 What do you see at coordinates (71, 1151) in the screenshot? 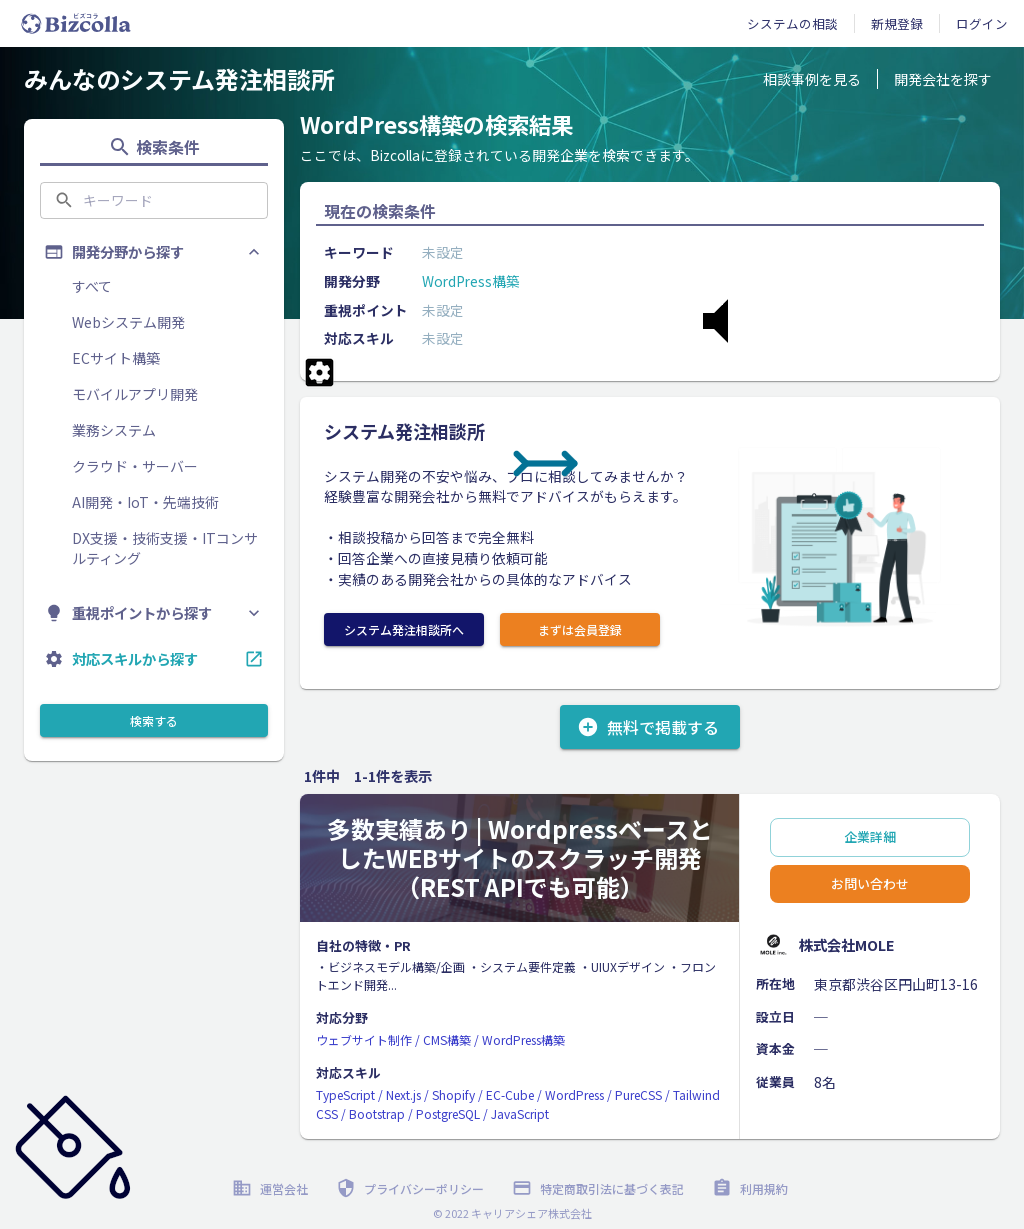
I see `fill an area with color` at bounding box center [71, 1151].